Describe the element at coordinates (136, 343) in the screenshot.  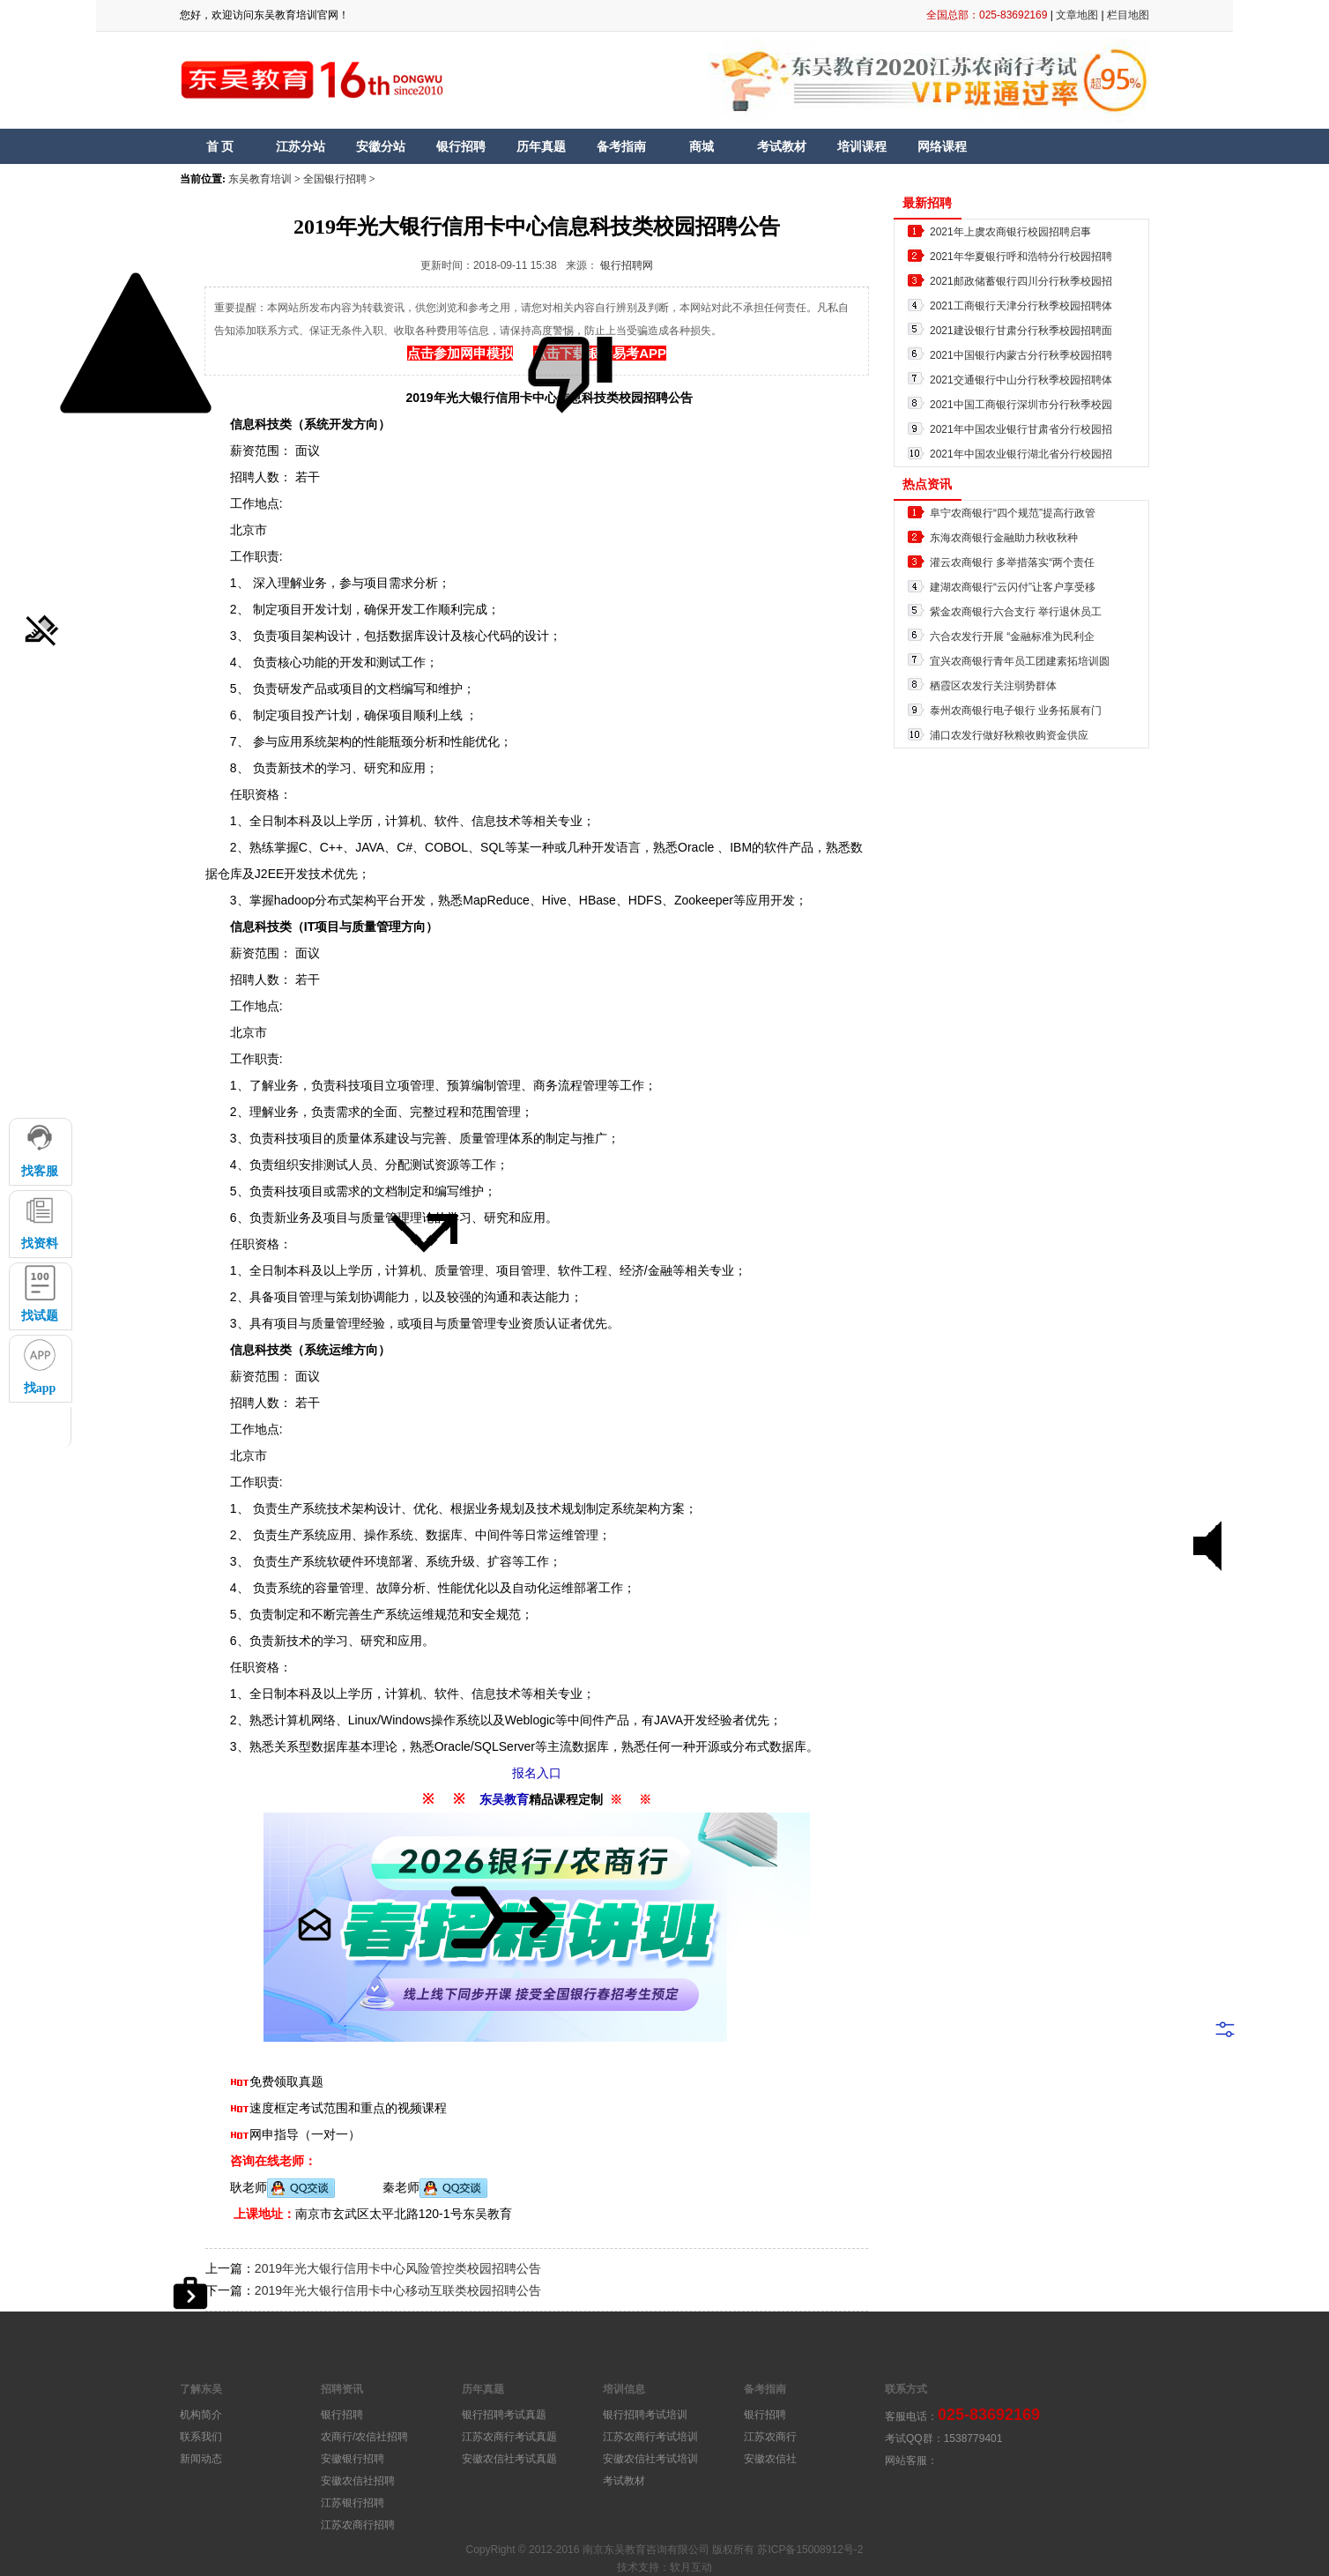
I see `indicates a warning or alert status` at that location.